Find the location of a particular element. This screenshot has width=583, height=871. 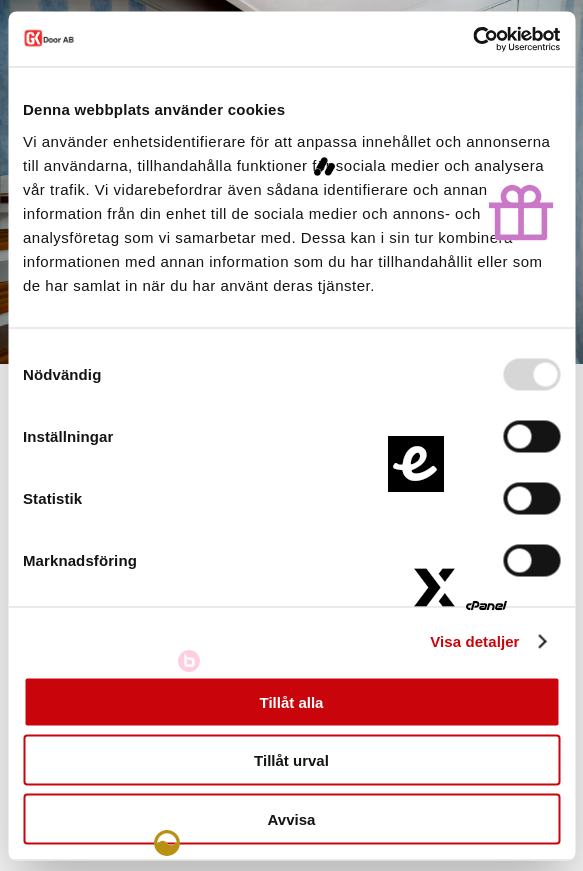

visit experts exchange website is located at coordinates (434, 587).